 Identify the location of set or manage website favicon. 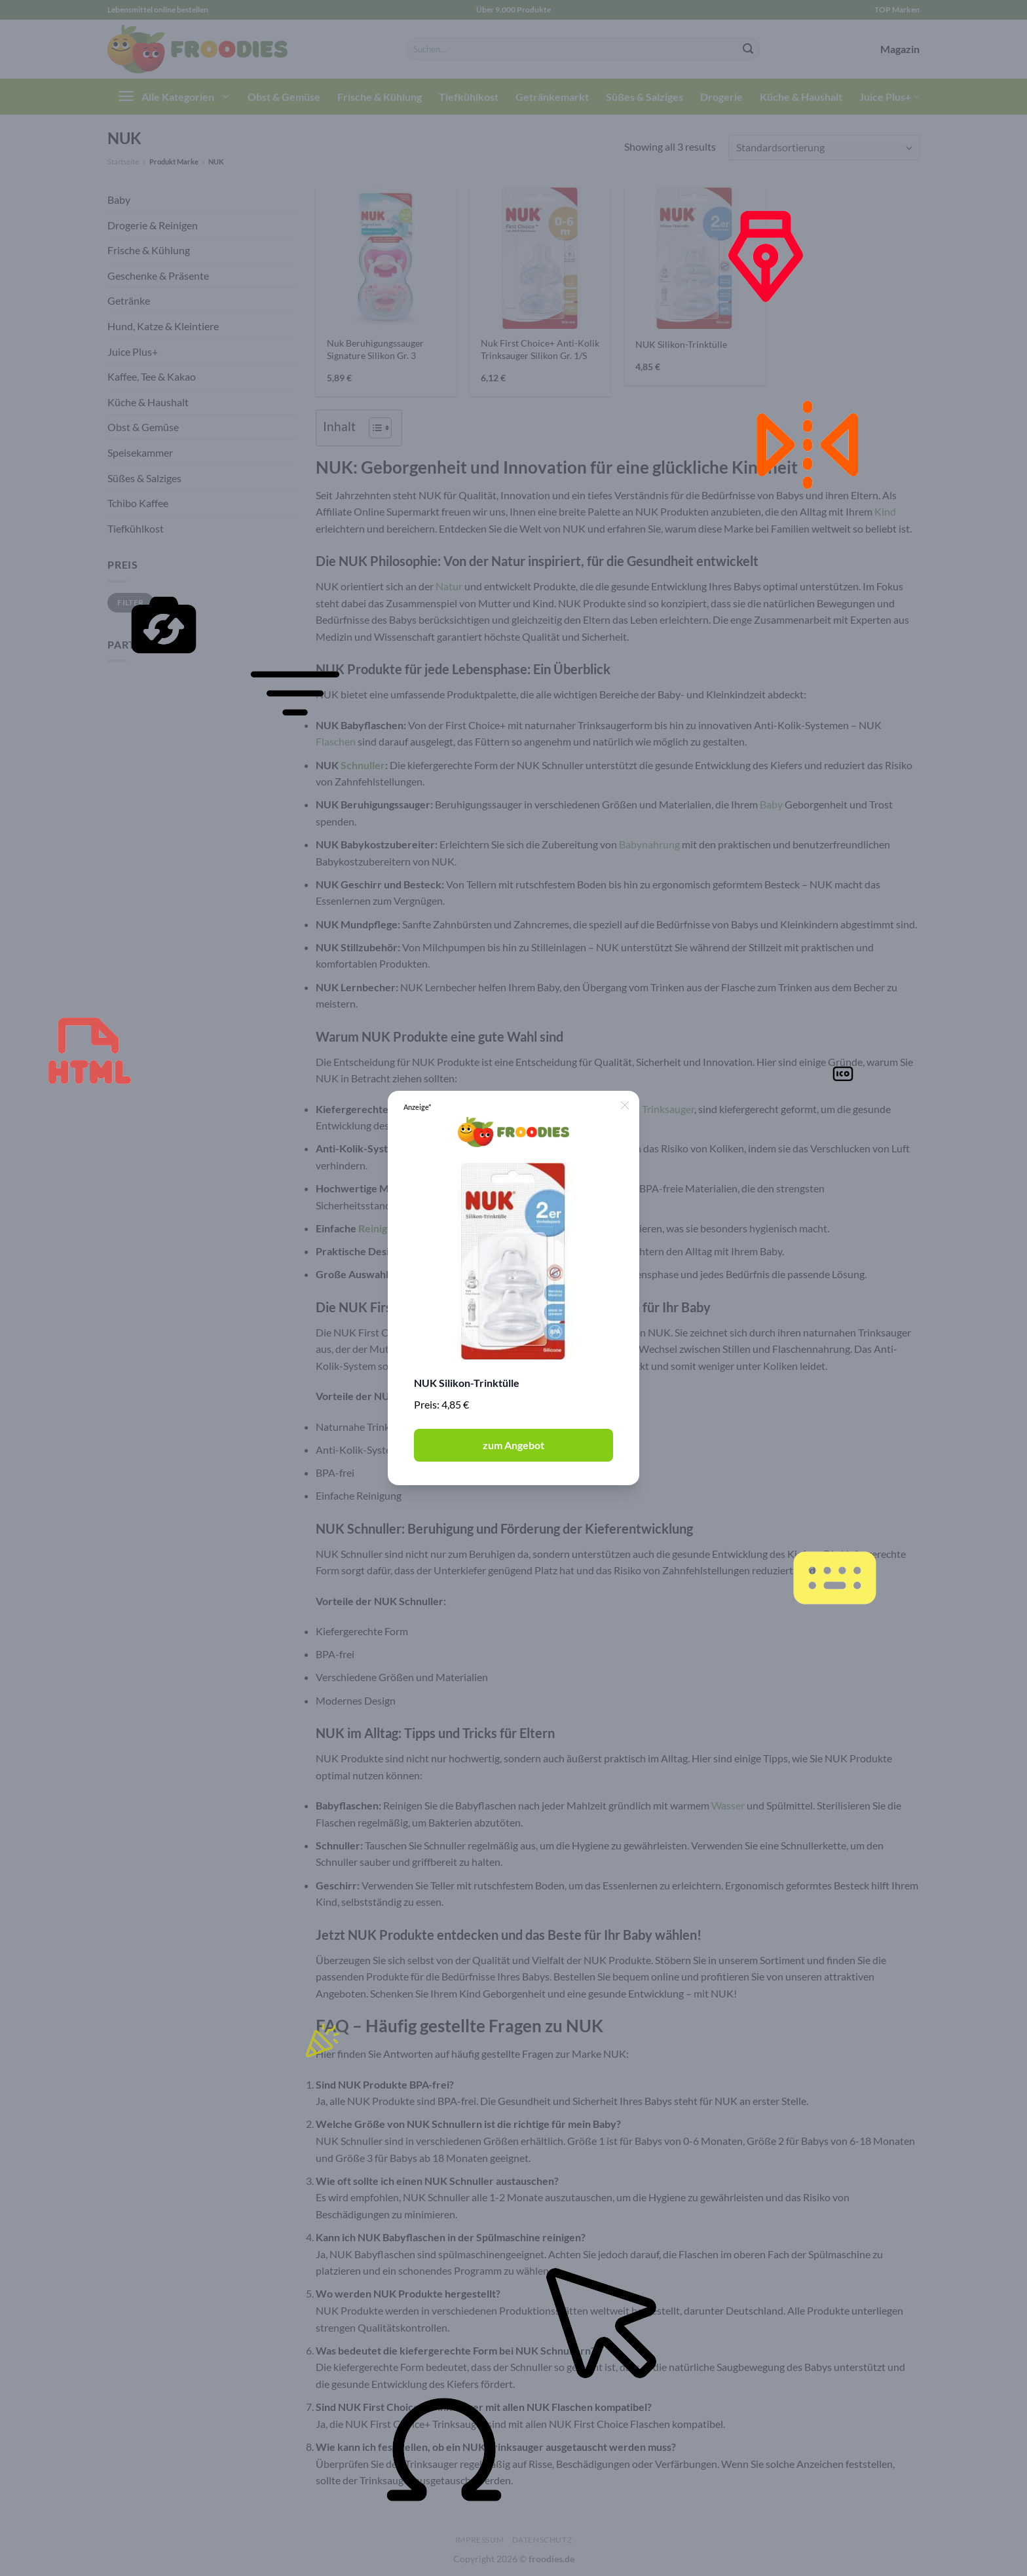
(843, 1074).